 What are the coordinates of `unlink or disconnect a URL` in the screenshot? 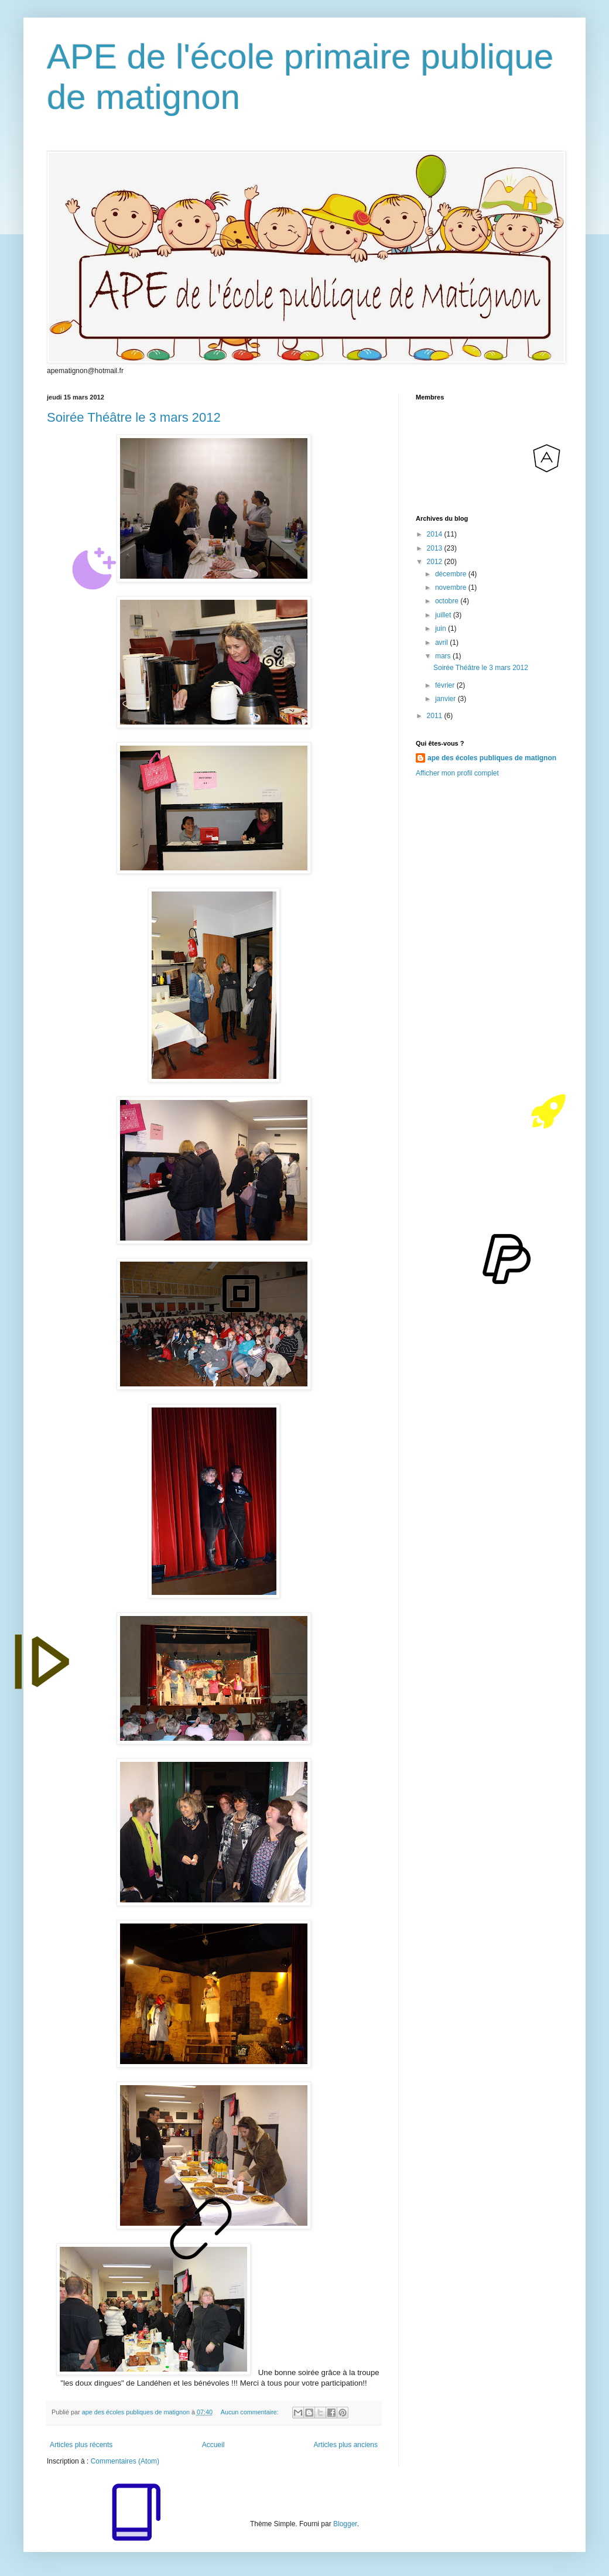 It's located at (201, 2229).